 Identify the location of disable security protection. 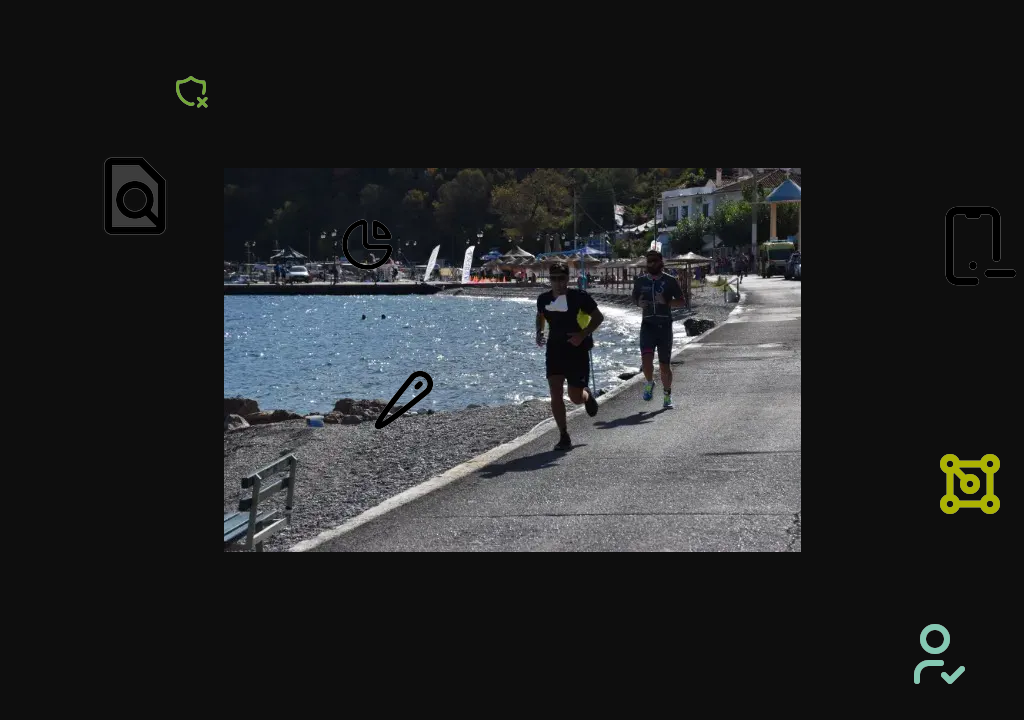
(191, 91).